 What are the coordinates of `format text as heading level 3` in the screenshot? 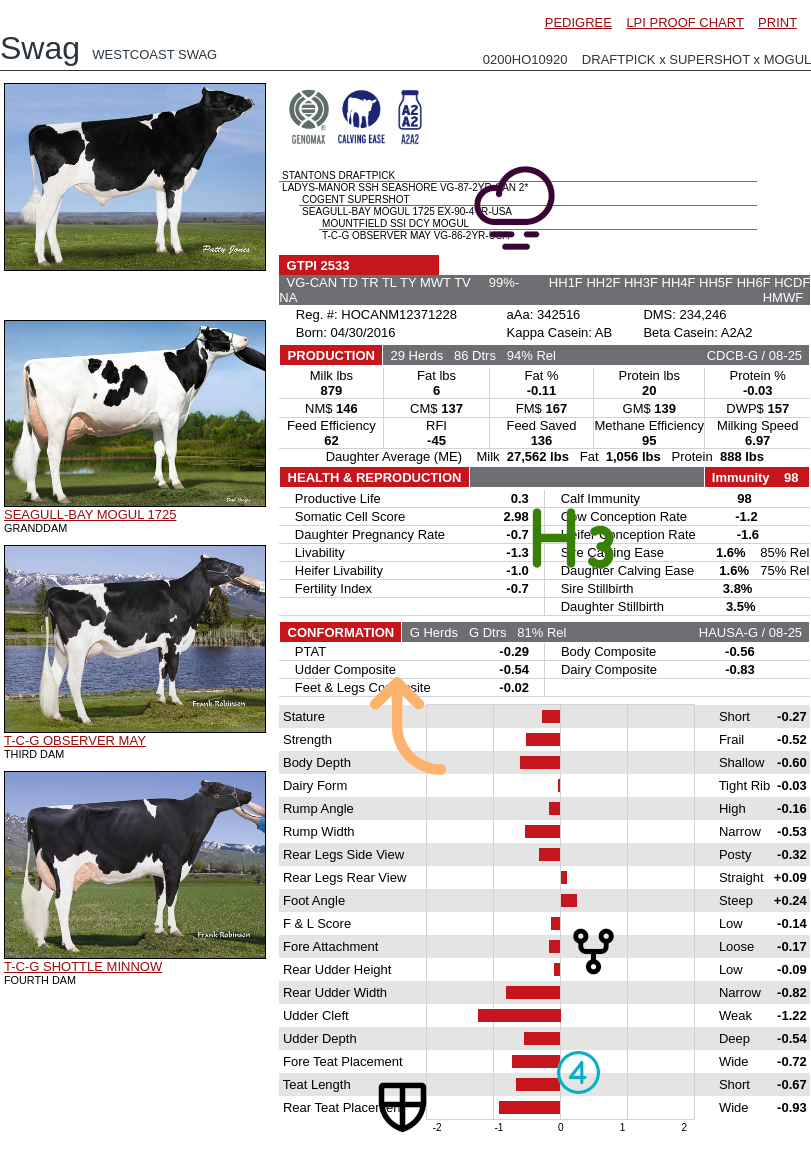 It's located at (571, 538).